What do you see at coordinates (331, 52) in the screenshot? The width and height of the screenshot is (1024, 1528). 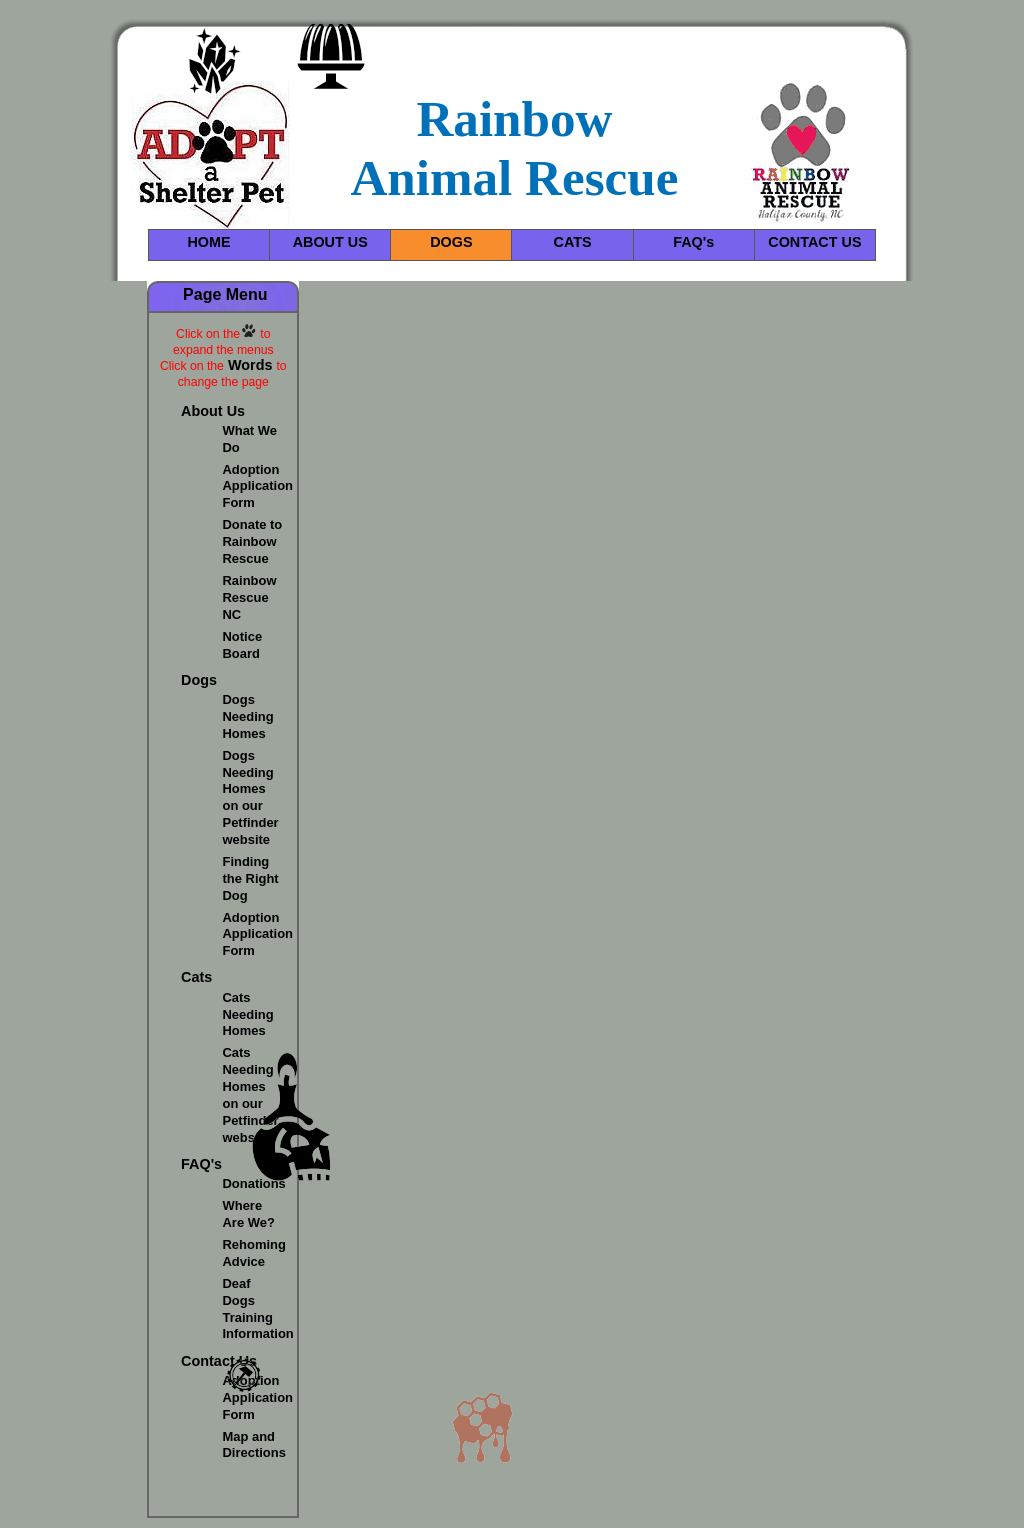 I see `dessert or sweet treat category in a game menu` at bounding box center [331, 52].